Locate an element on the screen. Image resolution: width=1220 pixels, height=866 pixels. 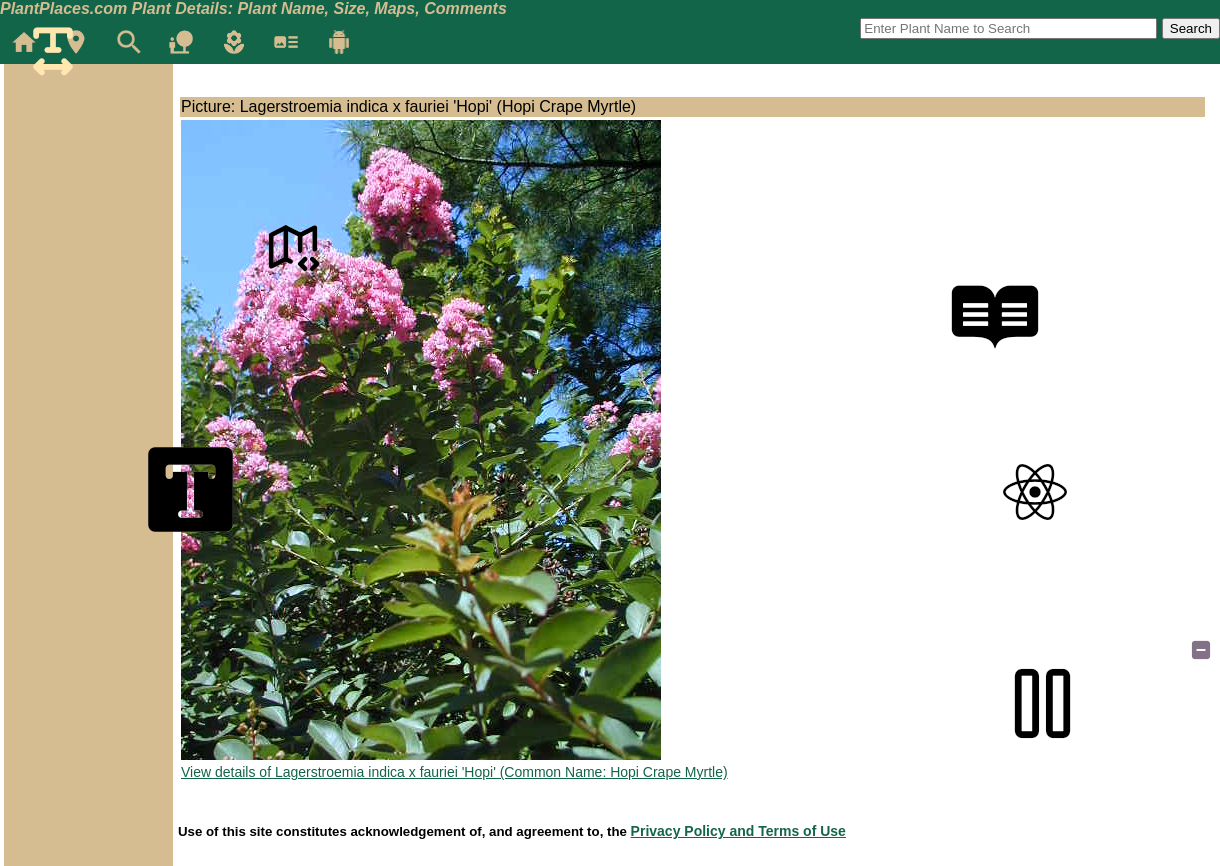
access map developer tools or API settings is located at coordinates (293, 247).